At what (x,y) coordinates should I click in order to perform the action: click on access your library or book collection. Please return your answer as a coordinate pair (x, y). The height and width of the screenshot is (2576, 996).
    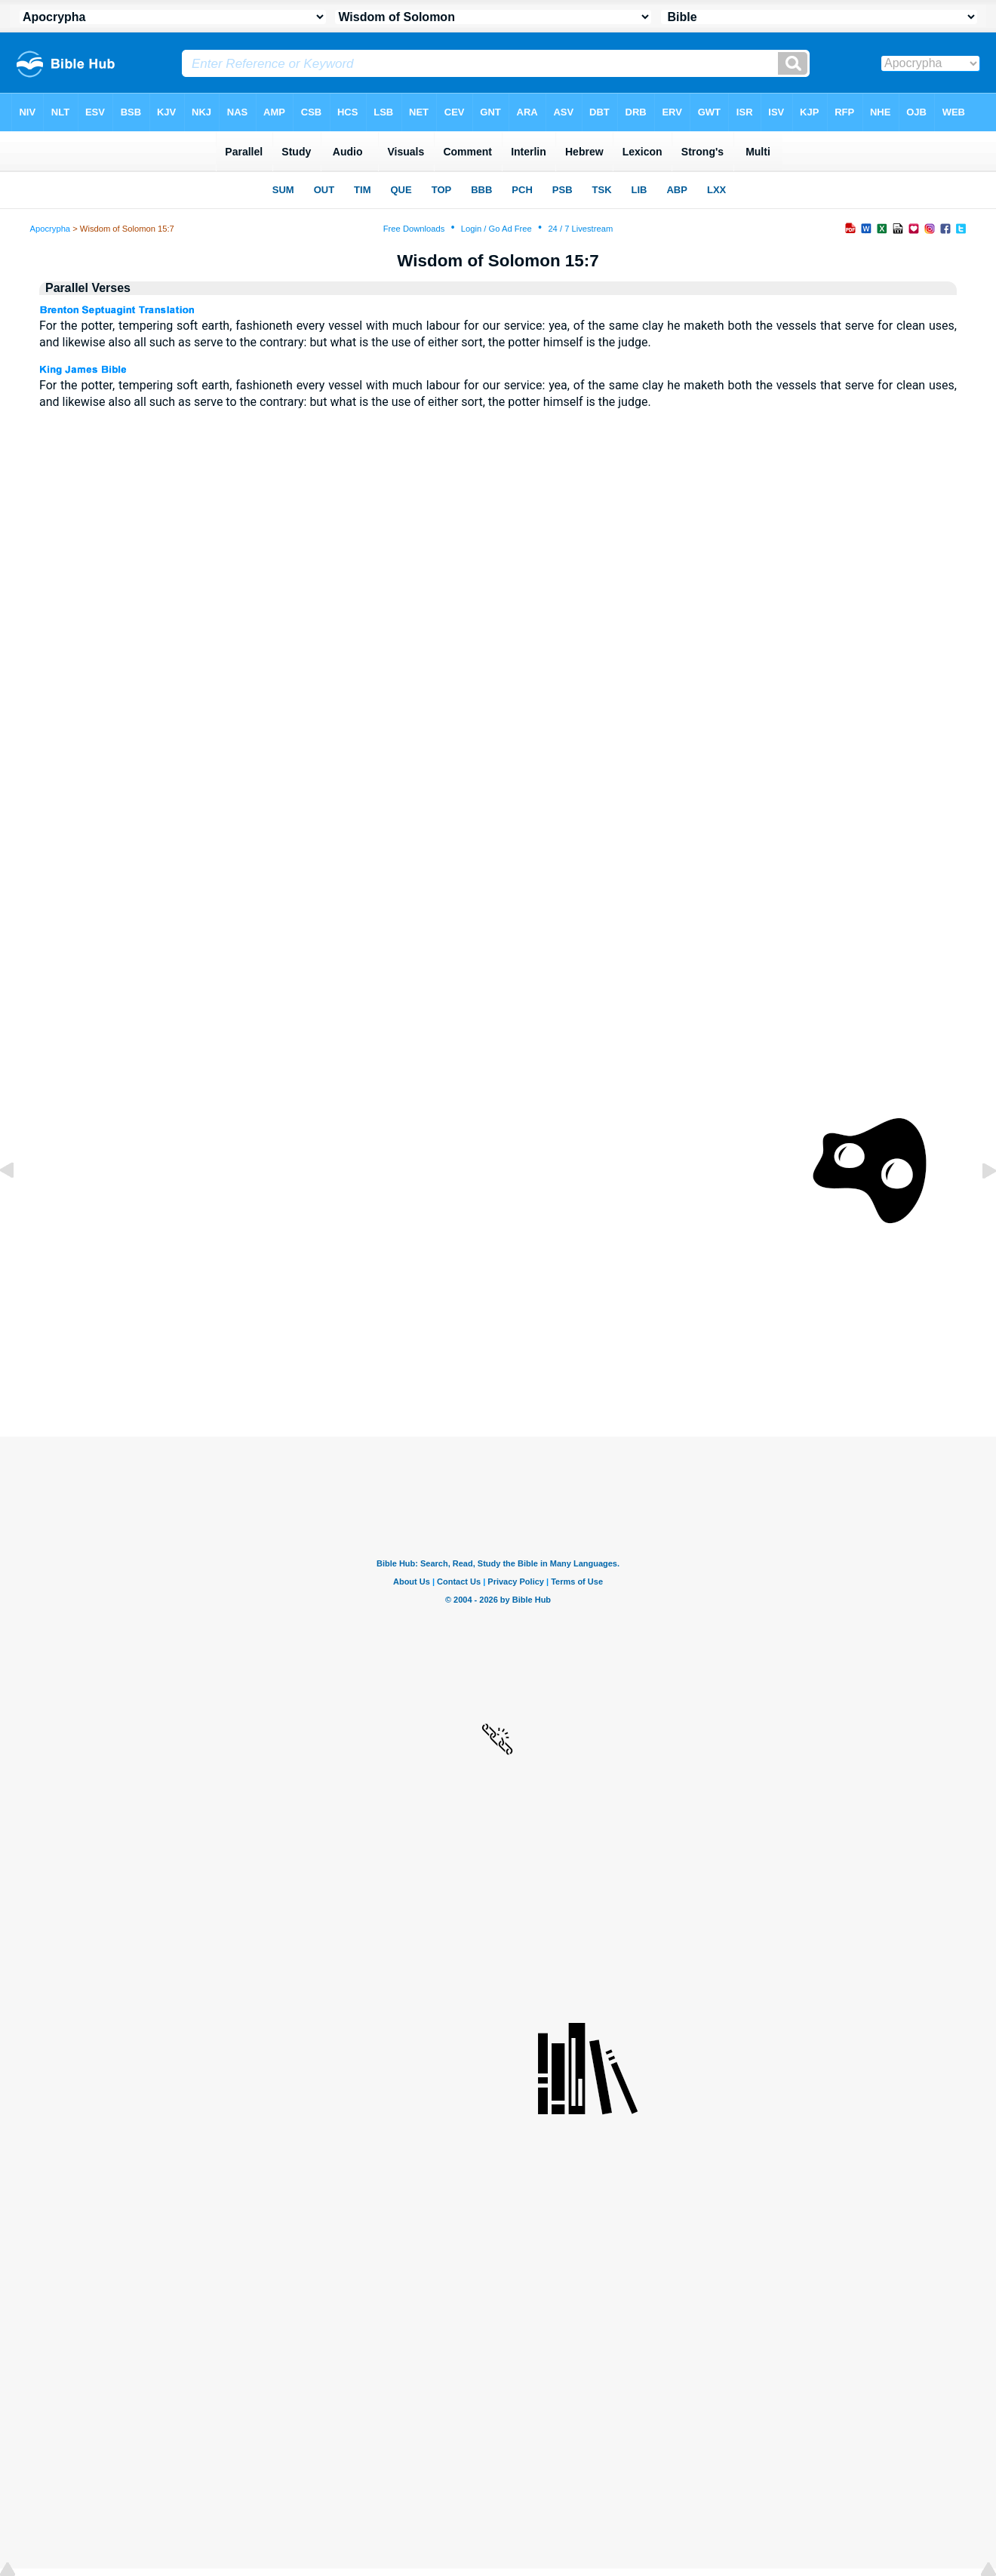
    Looking at the image, I should click on (587, 2065).